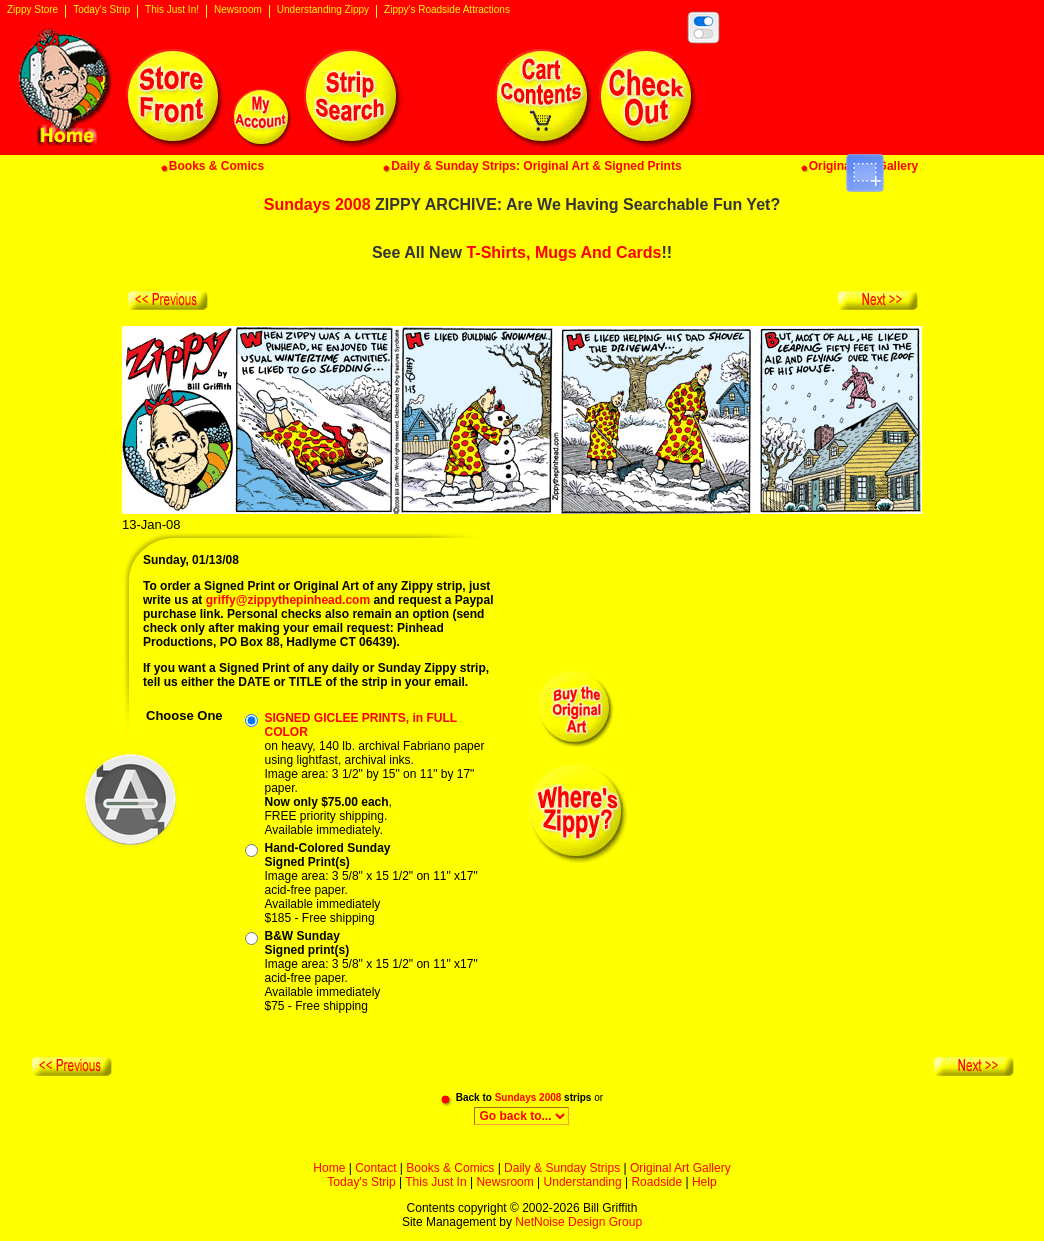 This screenshot has height=1241, width=1044. Describe the element at coordinates (865, 173) in the screenshot. I see `take a screenshot` at that location.